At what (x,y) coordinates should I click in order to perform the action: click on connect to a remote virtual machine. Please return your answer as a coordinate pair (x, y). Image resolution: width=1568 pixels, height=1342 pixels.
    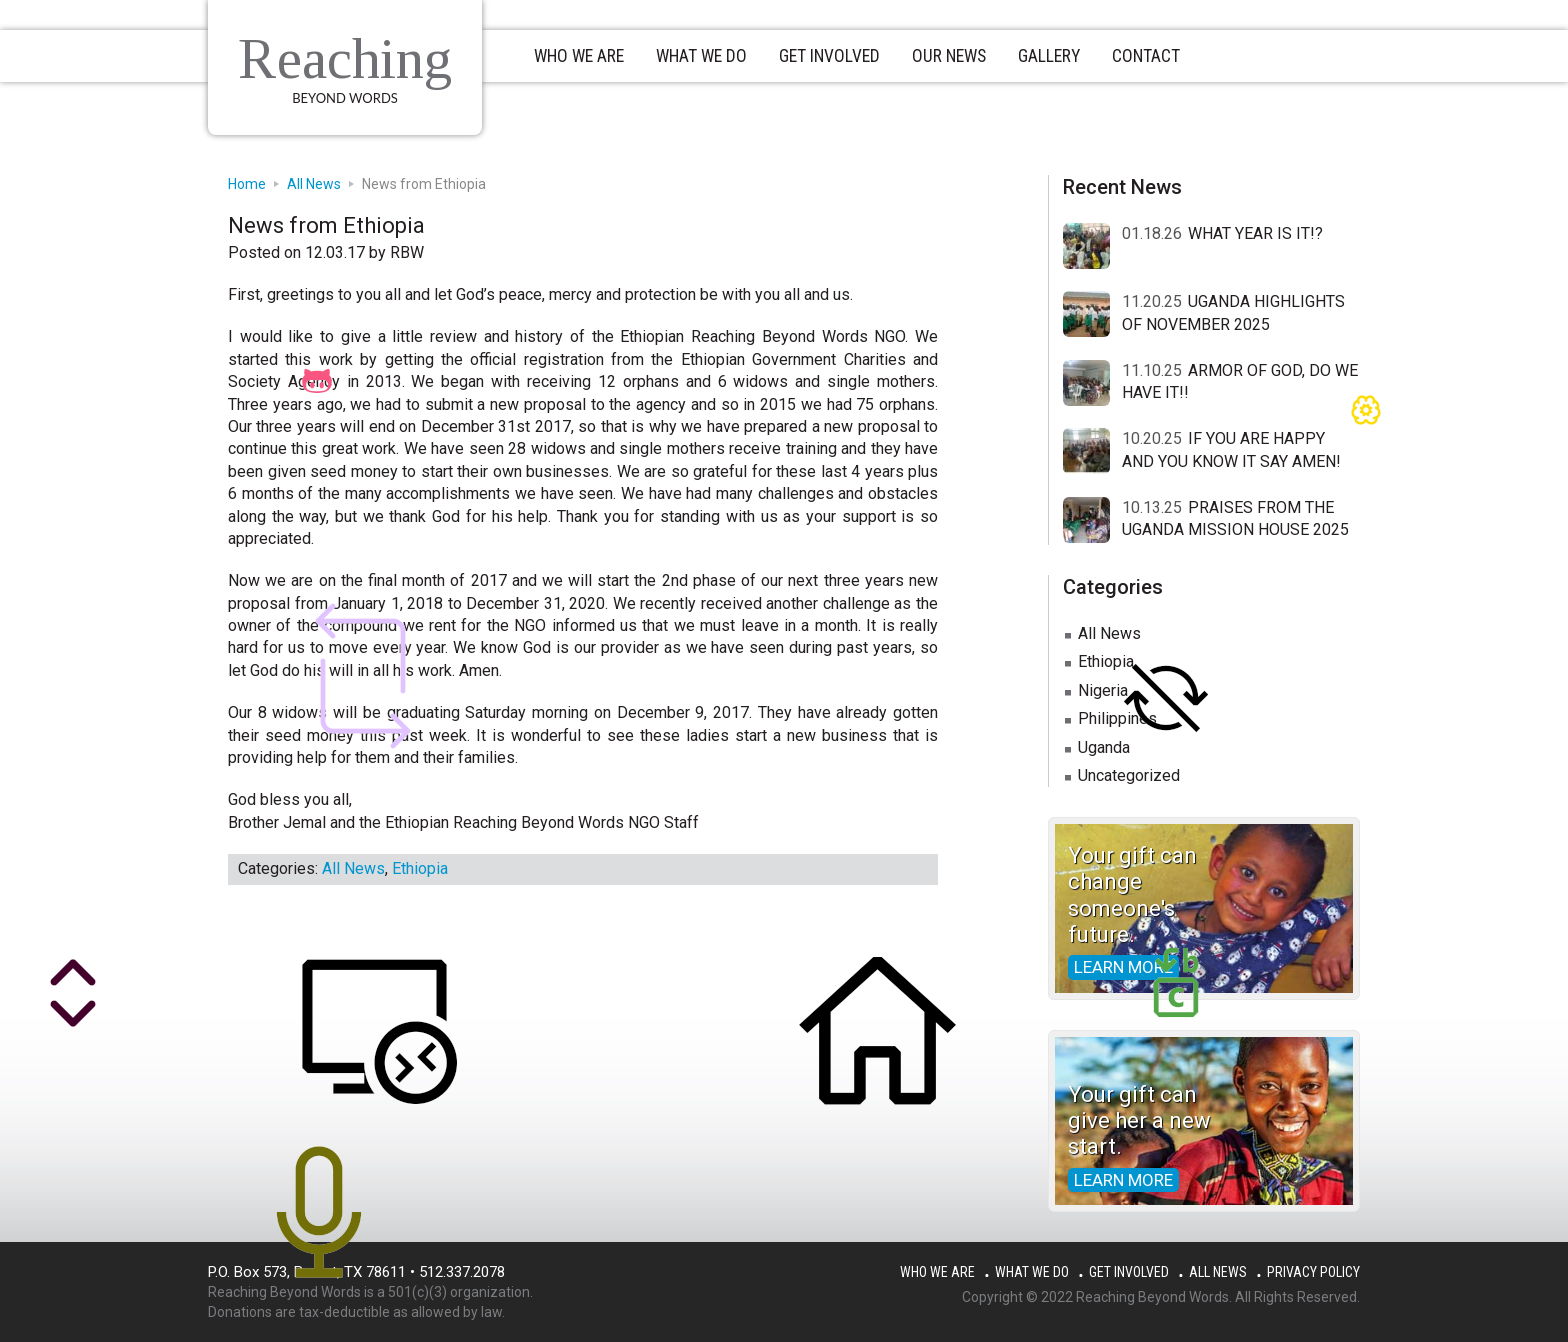
    Looking at the image, I should click on (374, 1021).